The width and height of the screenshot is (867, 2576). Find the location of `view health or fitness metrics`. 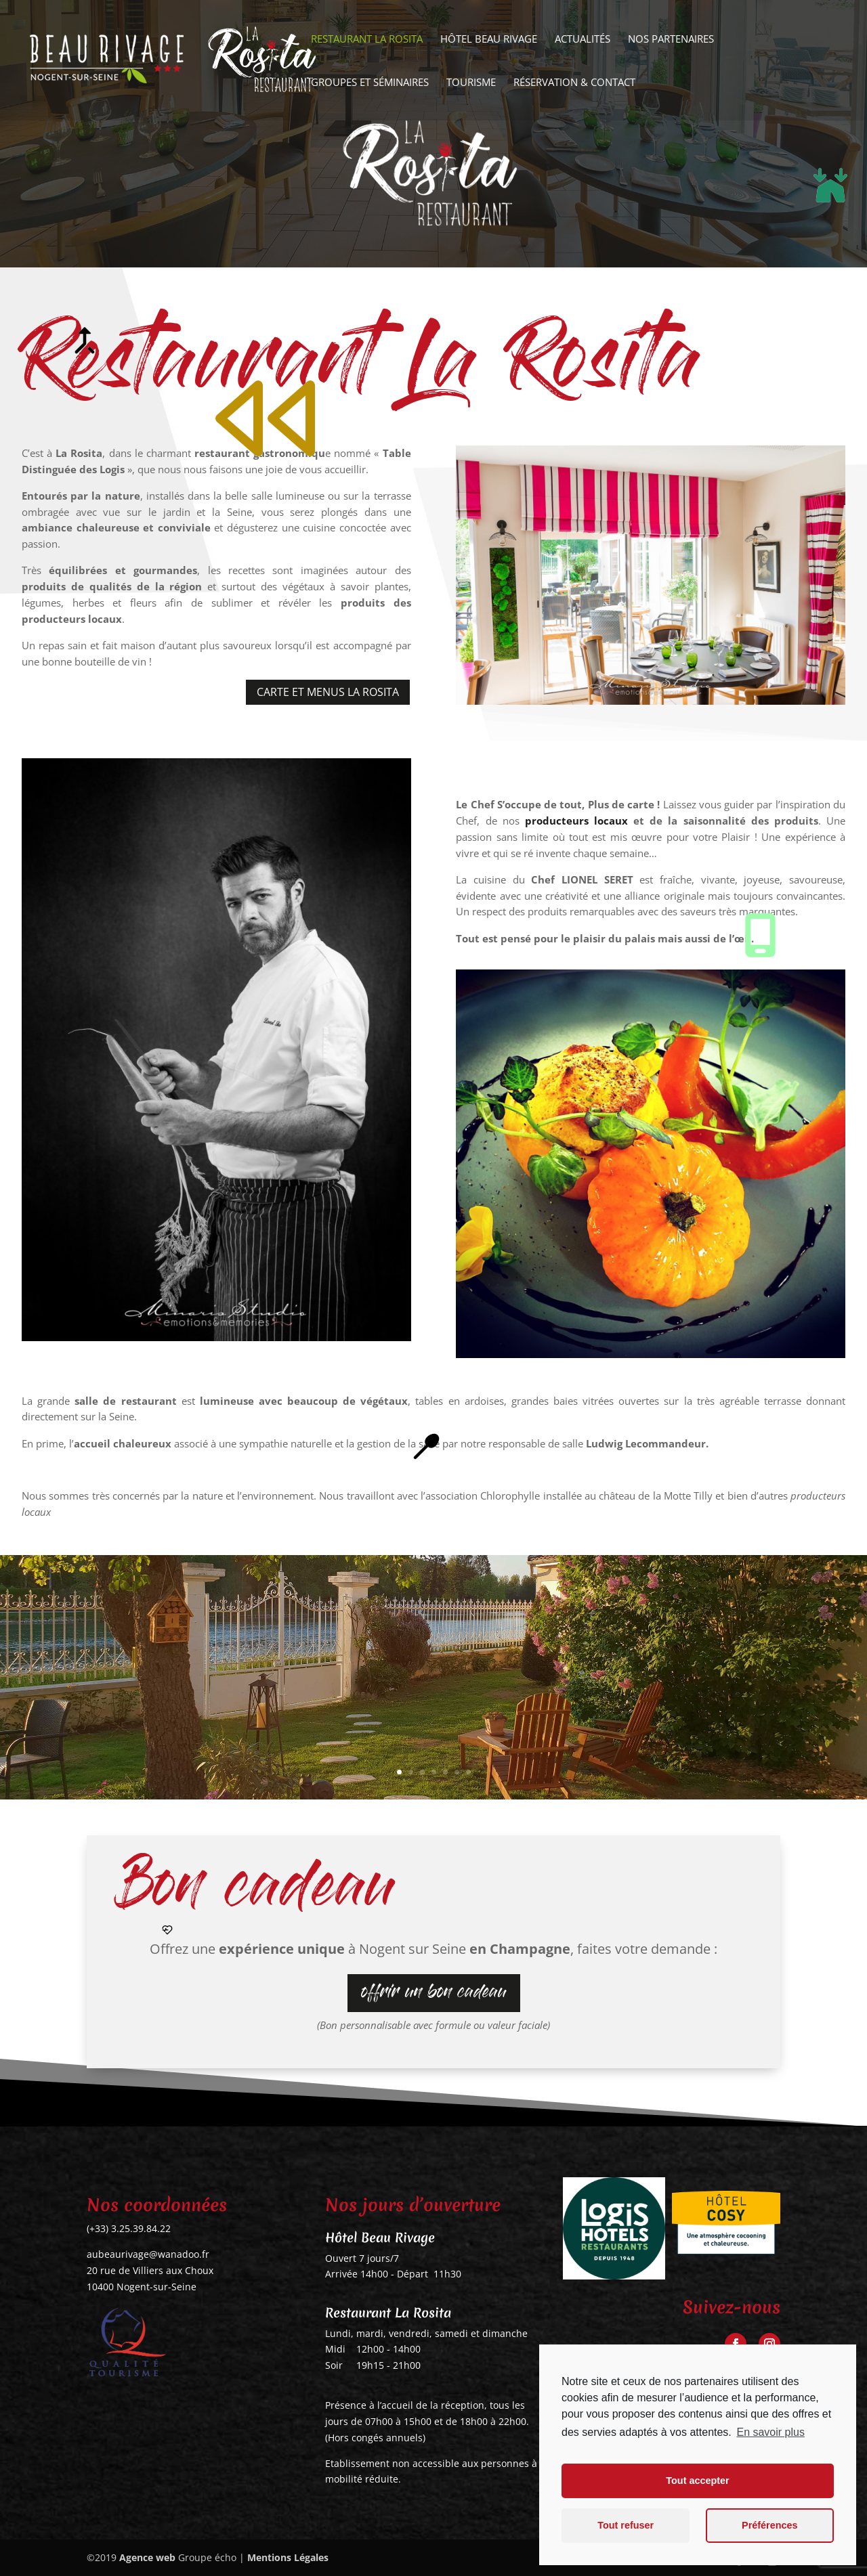

view health or fitness metrics is located at coordinates (167, 1929).